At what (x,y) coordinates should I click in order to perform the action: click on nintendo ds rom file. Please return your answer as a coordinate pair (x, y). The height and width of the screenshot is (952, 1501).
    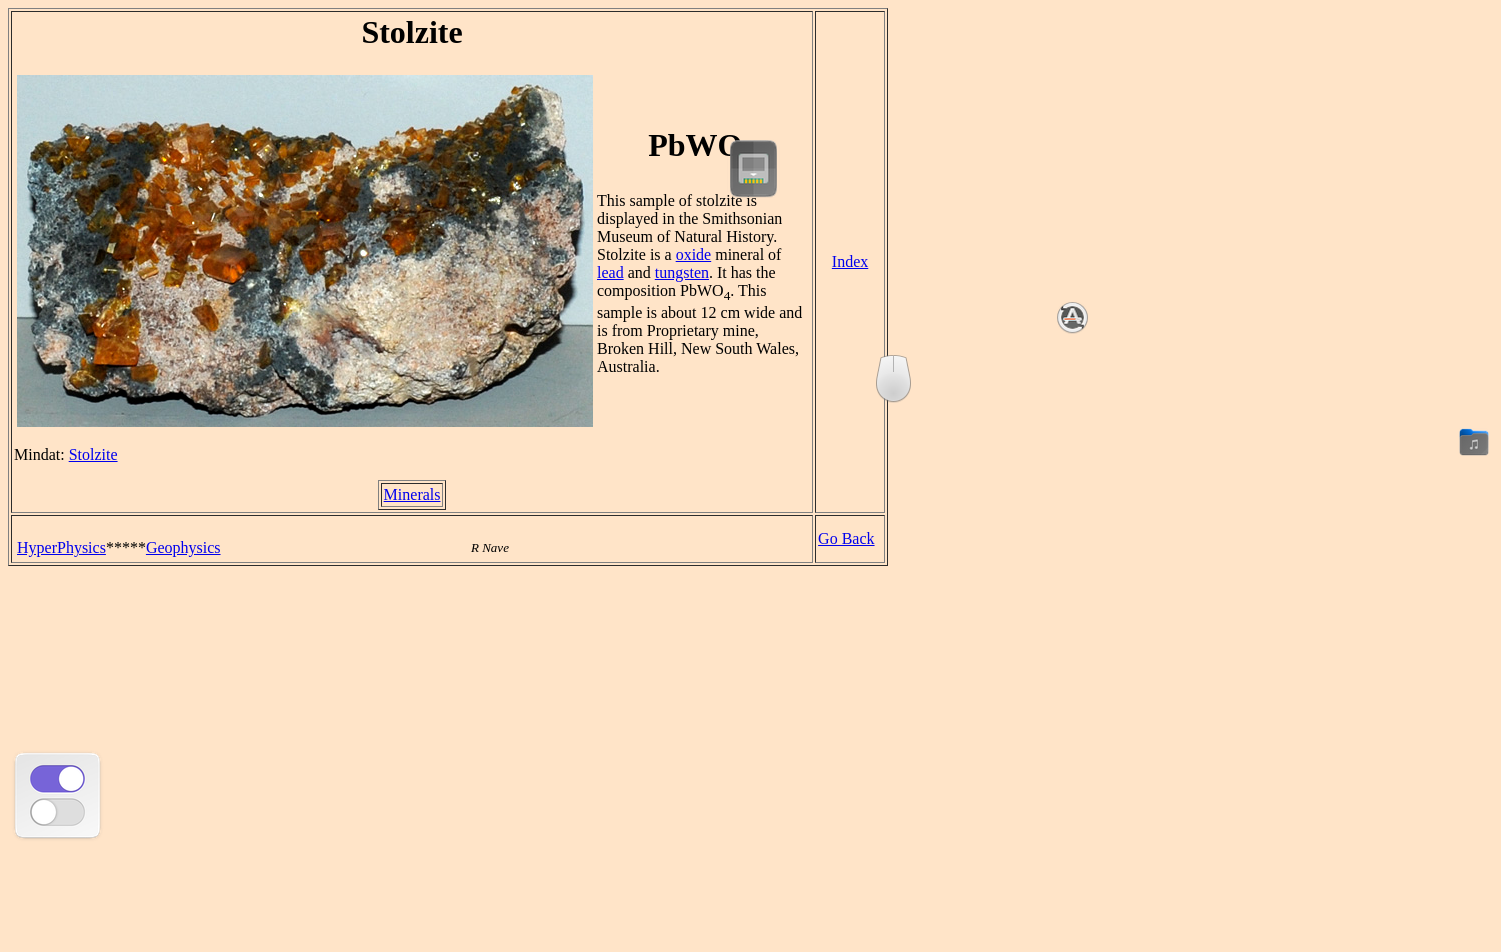
    Looking at the image, I should click on (753, 168).